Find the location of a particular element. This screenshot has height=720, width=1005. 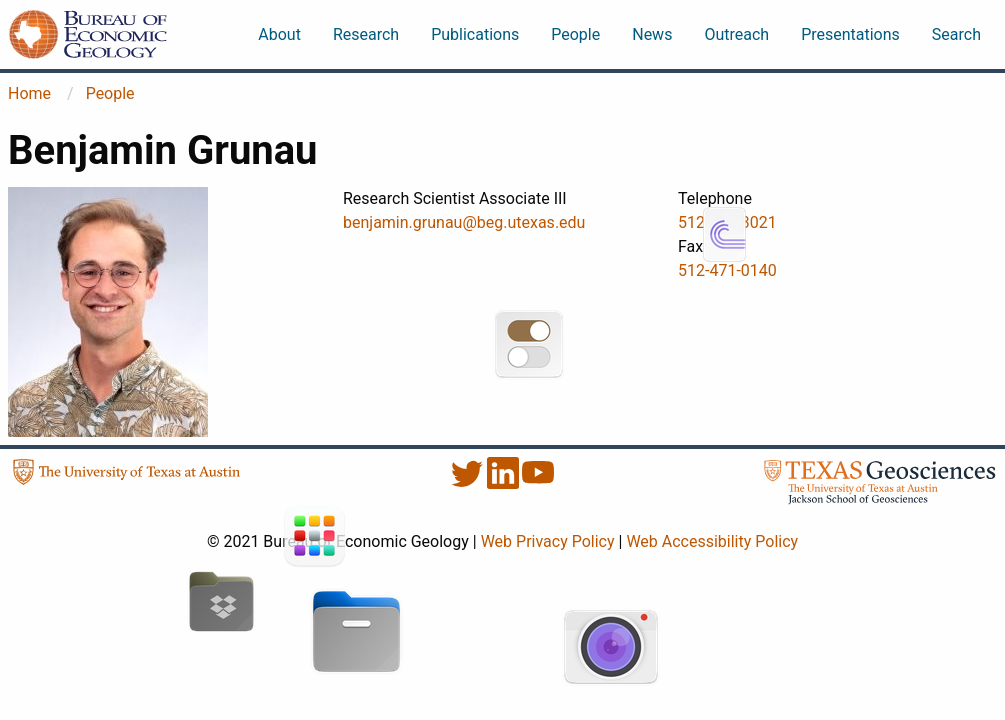

open your dropbox synced folder is located at coordinates (221, 601).